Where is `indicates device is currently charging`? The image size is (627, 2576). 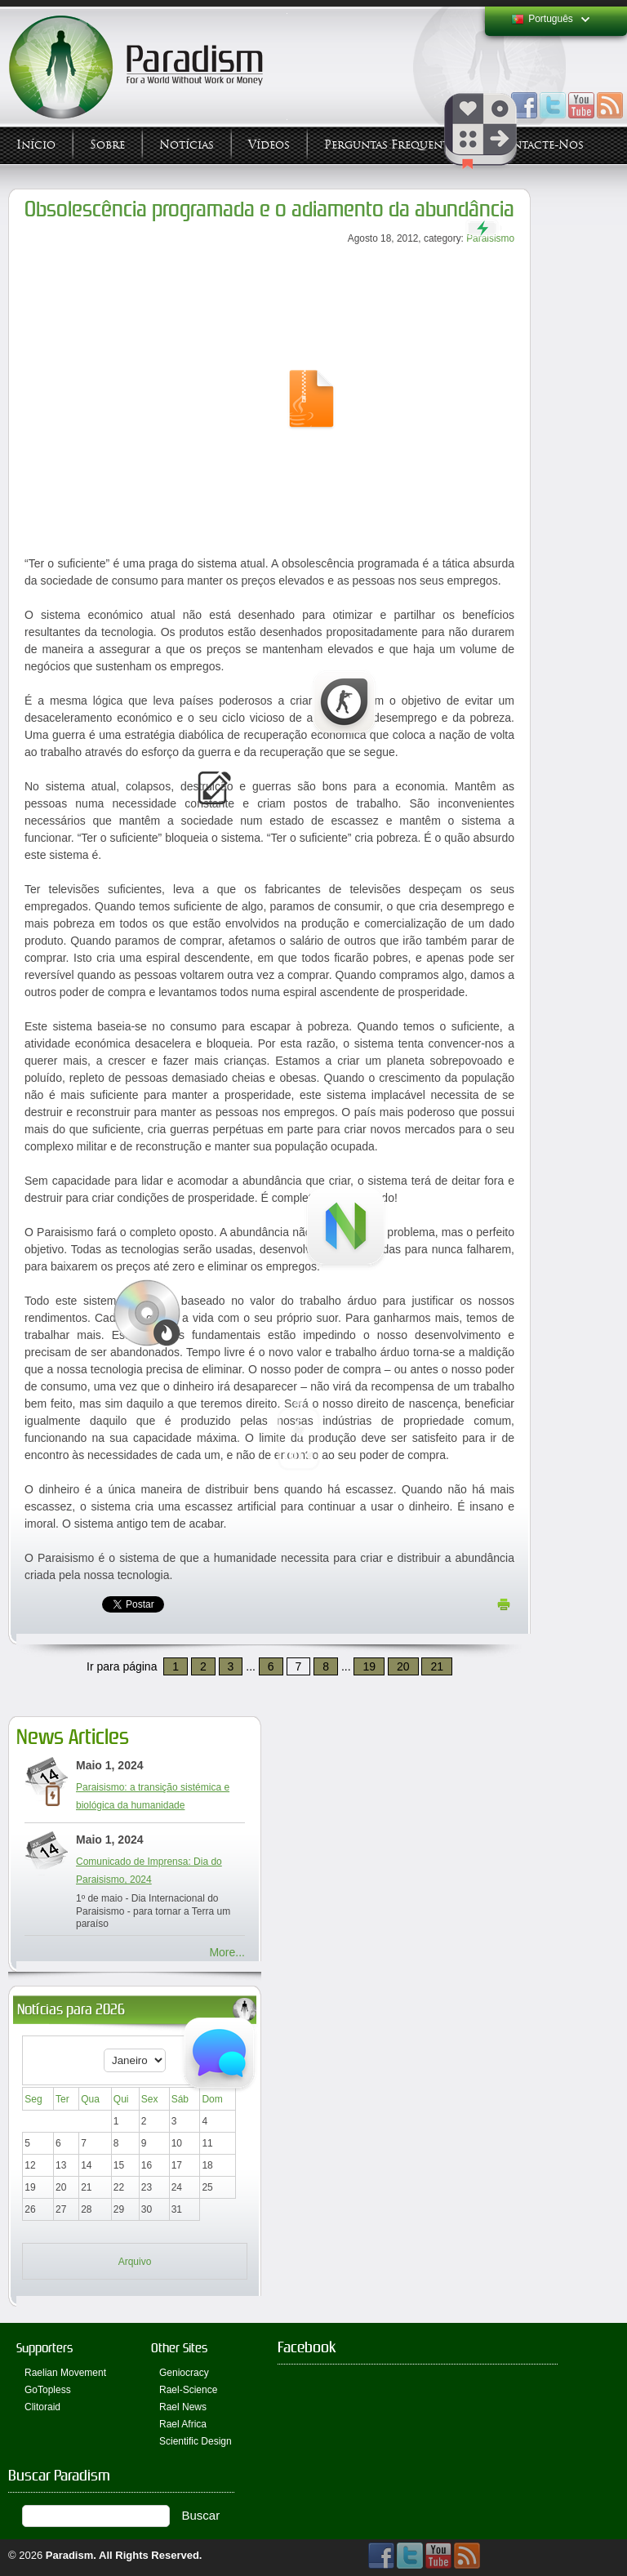
indicates device is currently charging is located at coordinates (52, 1794).